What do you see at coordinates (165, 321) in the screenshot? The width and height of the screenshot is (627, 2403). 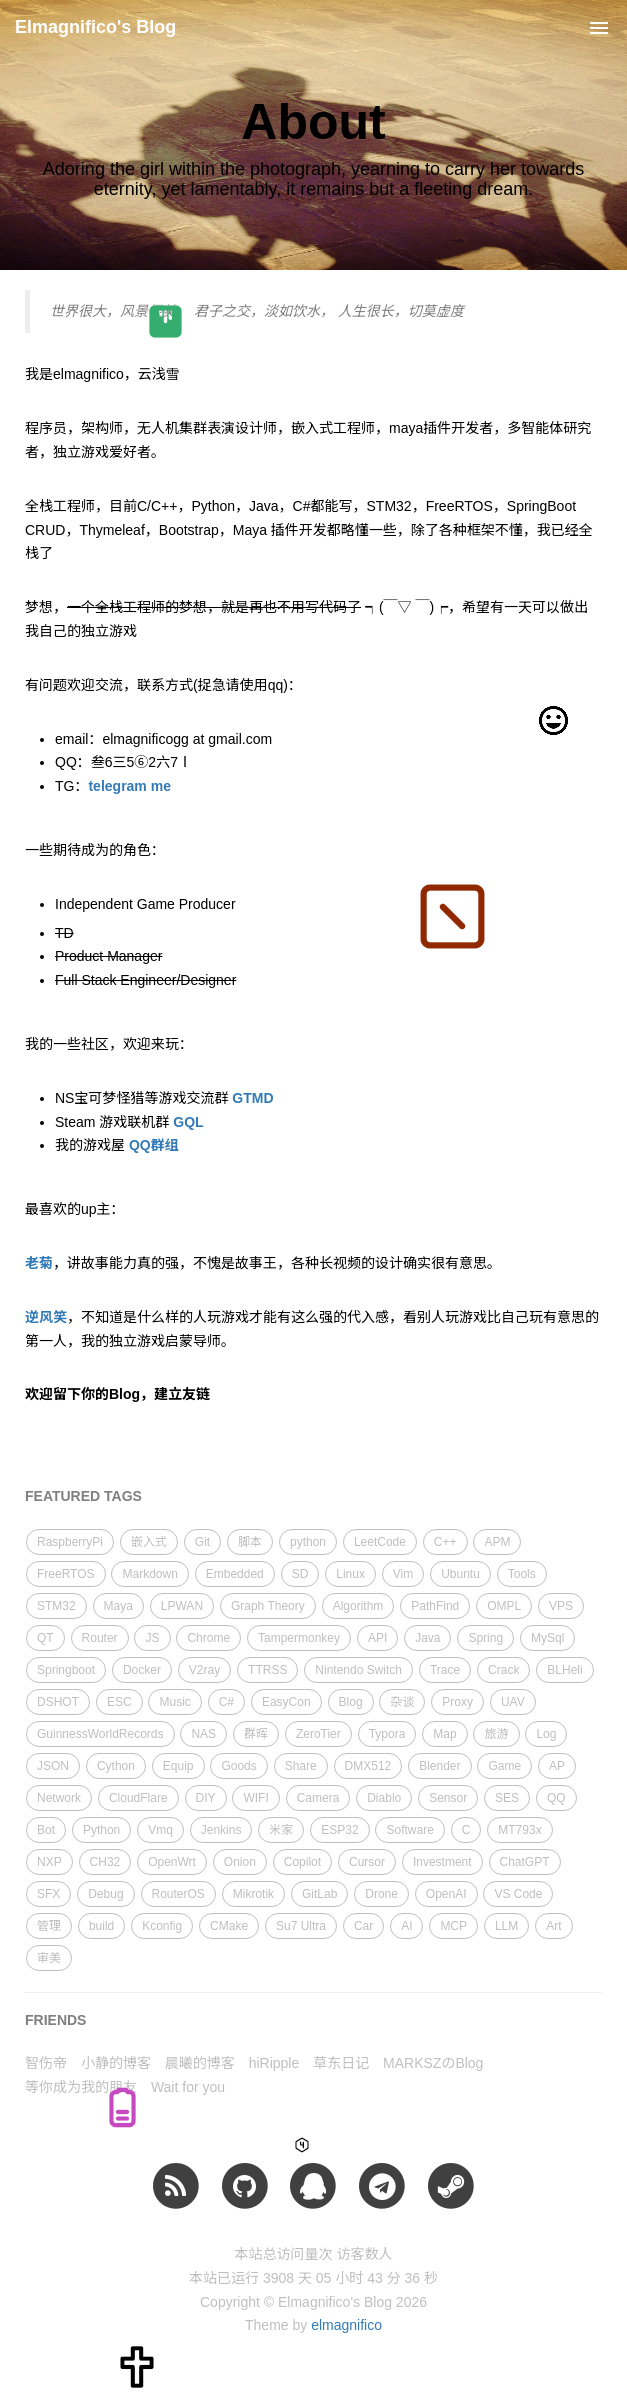 I see `align content to top center of container` at bounding box center [165, 321].